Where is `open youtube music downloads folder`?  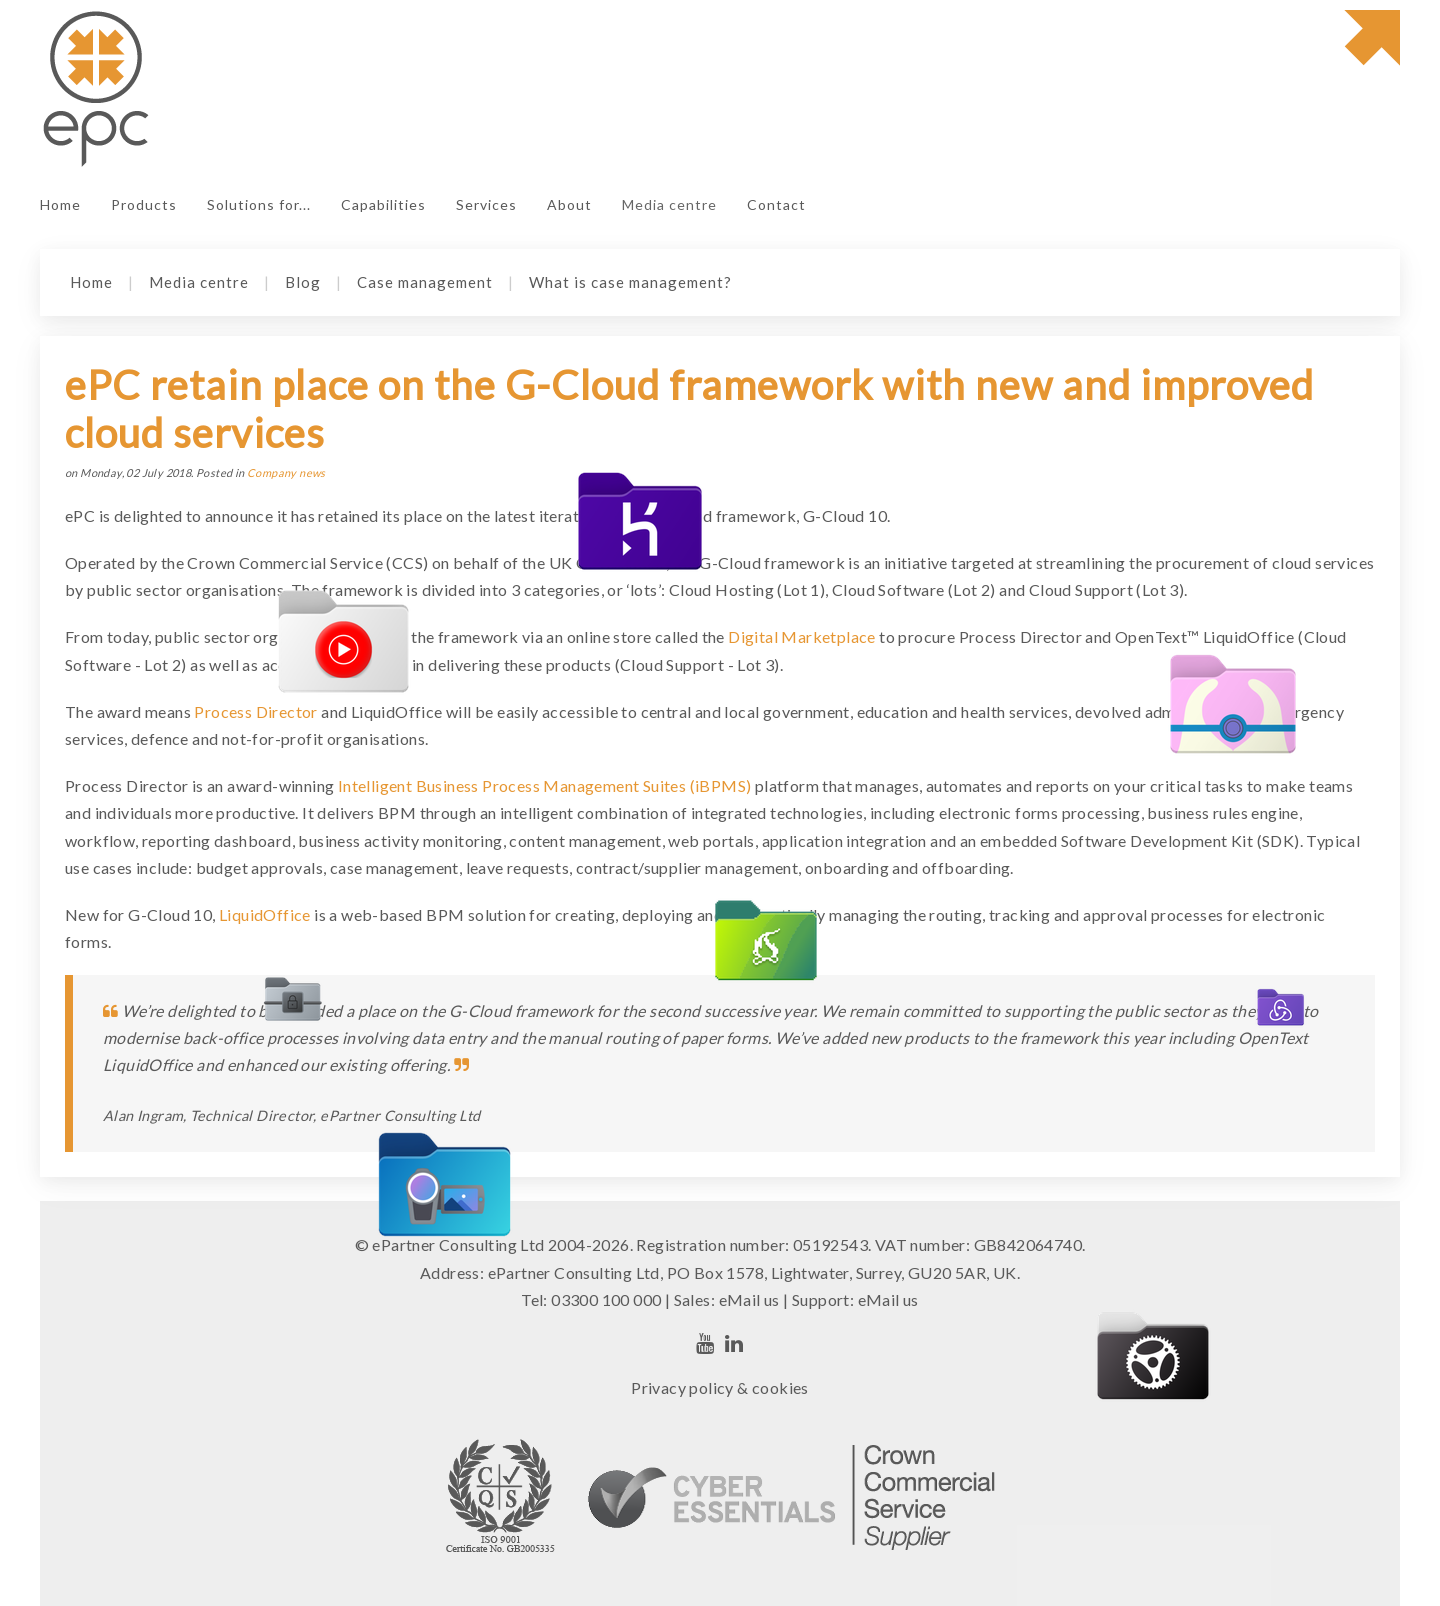 open youtube music downloads folder is located at coordinates (343, 645).